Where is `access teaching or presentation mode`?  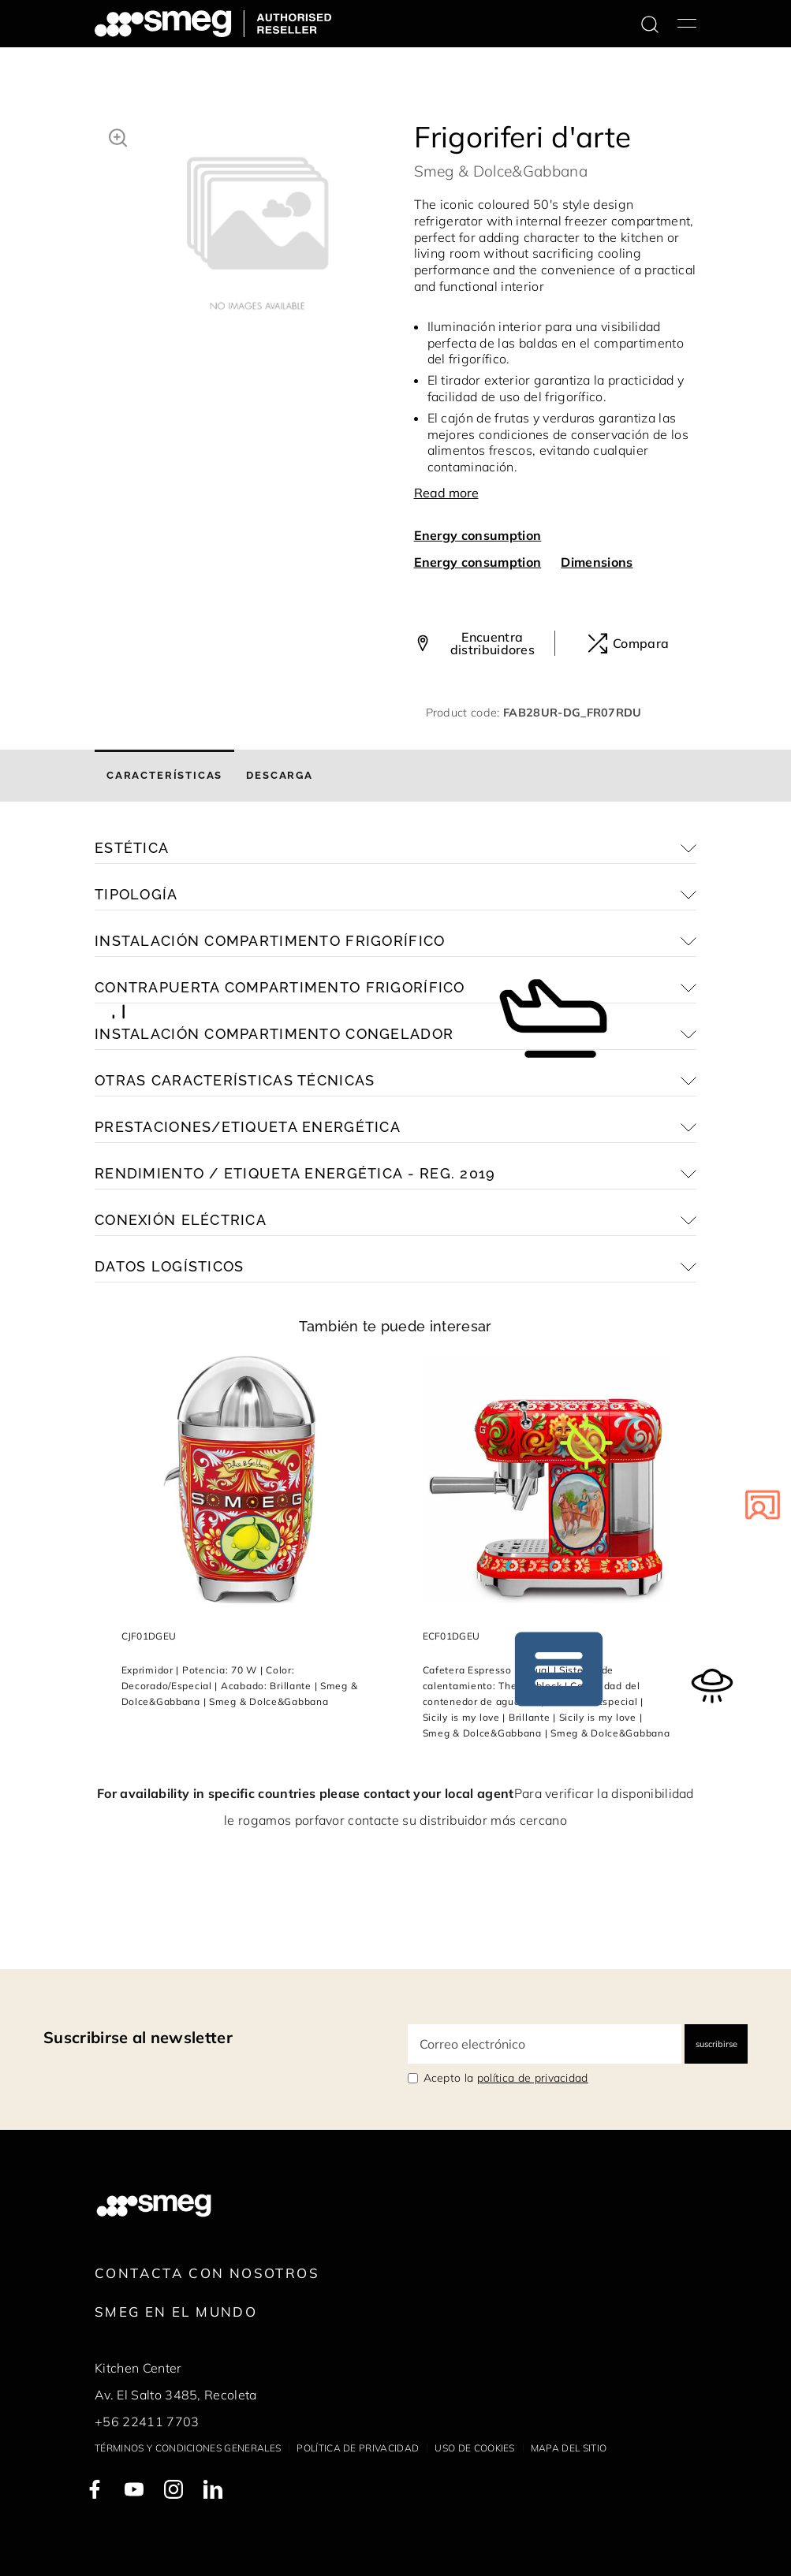 access teaching or presentation mode is located at coordinates (763, 1505).